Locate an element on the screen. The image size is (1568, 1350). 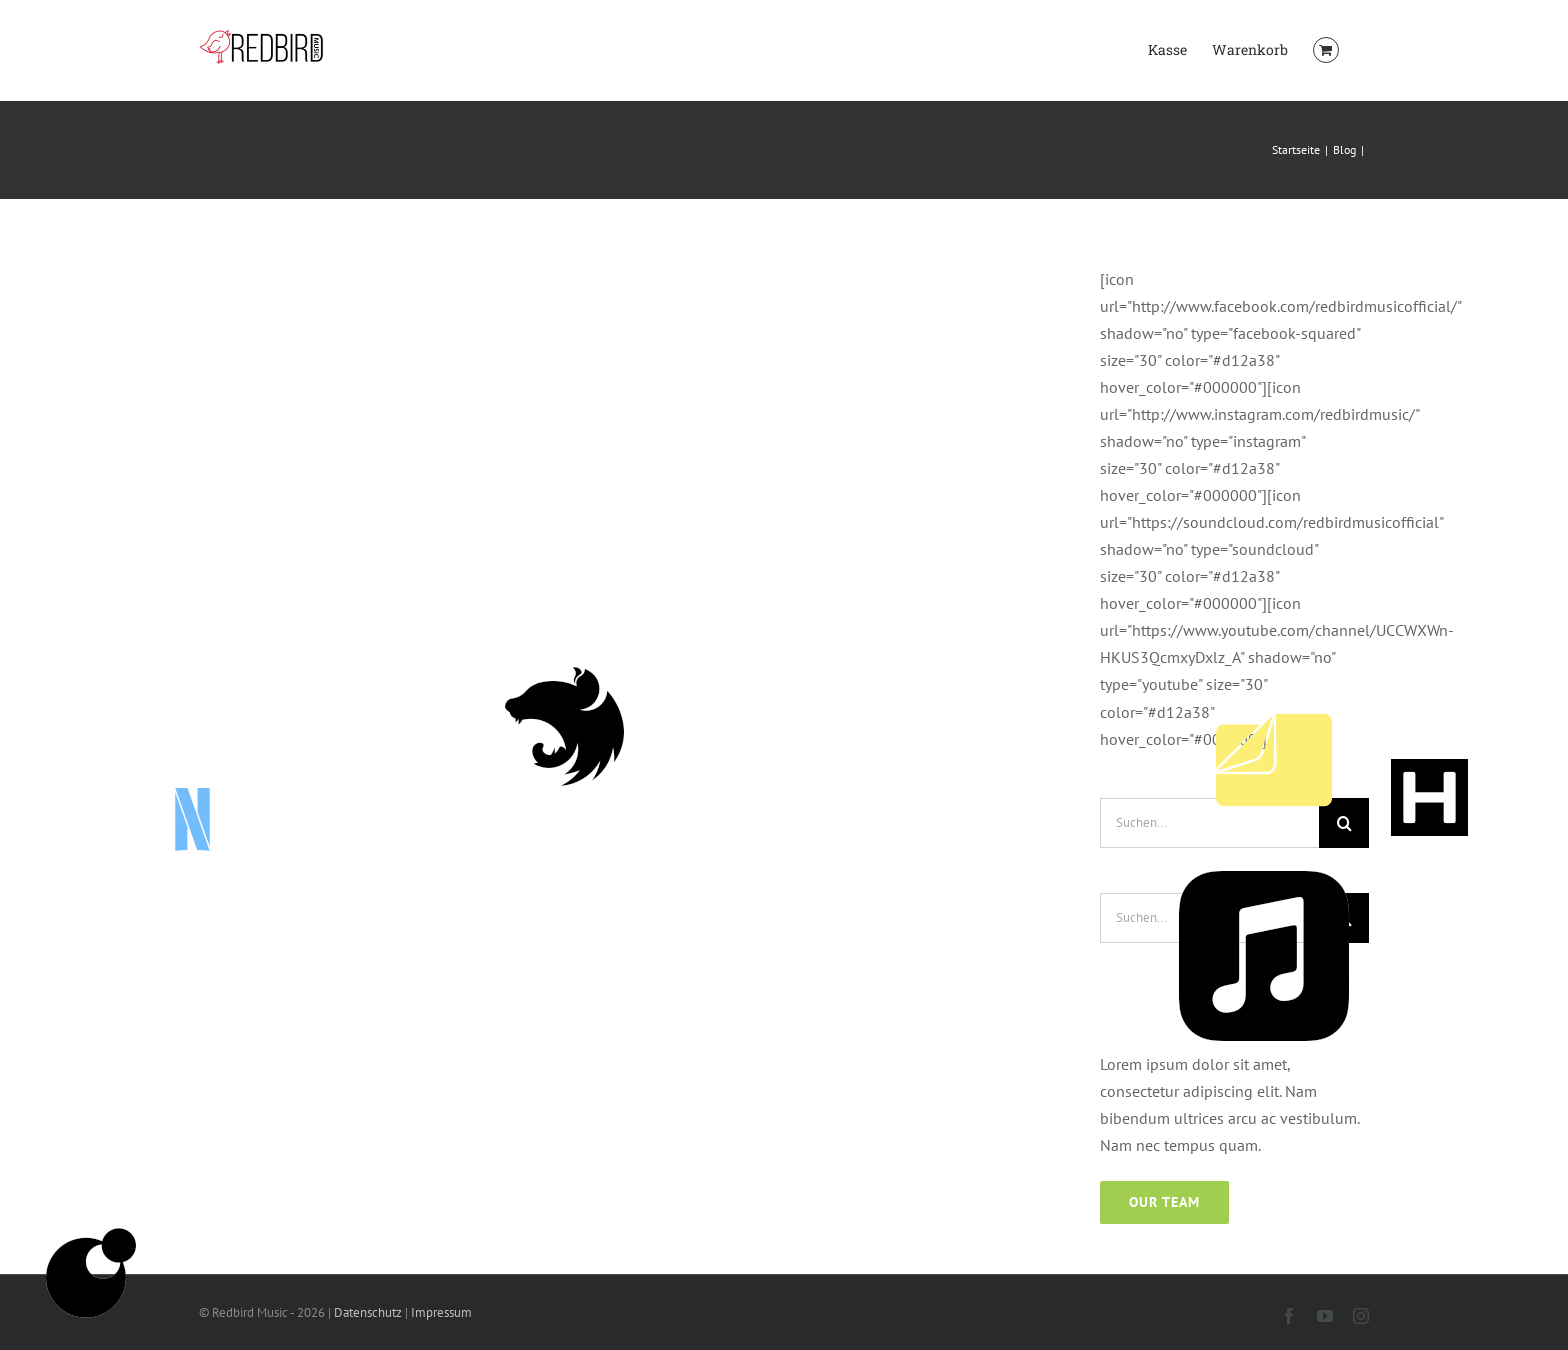
NestJS framework logo is located at coordinates (564, 726).